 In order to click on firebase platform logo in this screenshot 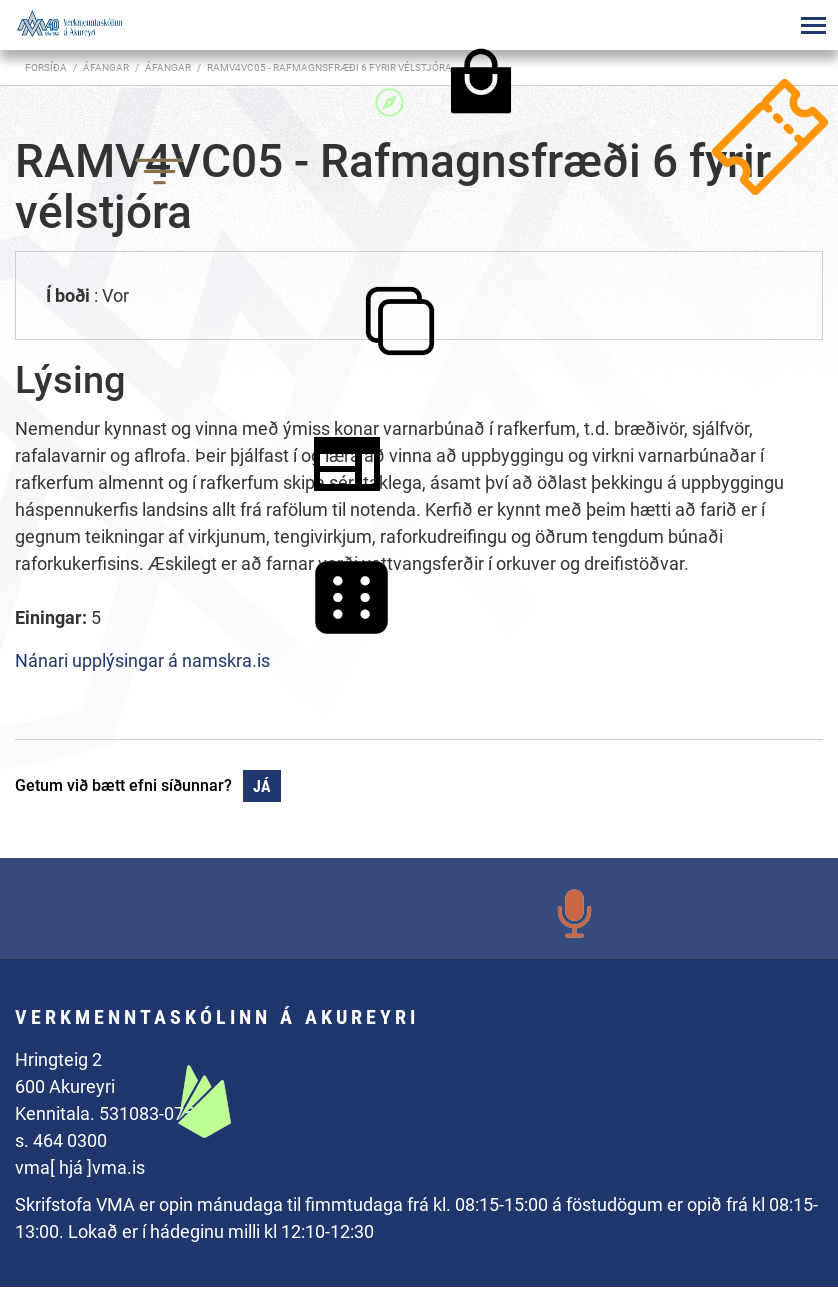, I will do `click(204, 1101)`.